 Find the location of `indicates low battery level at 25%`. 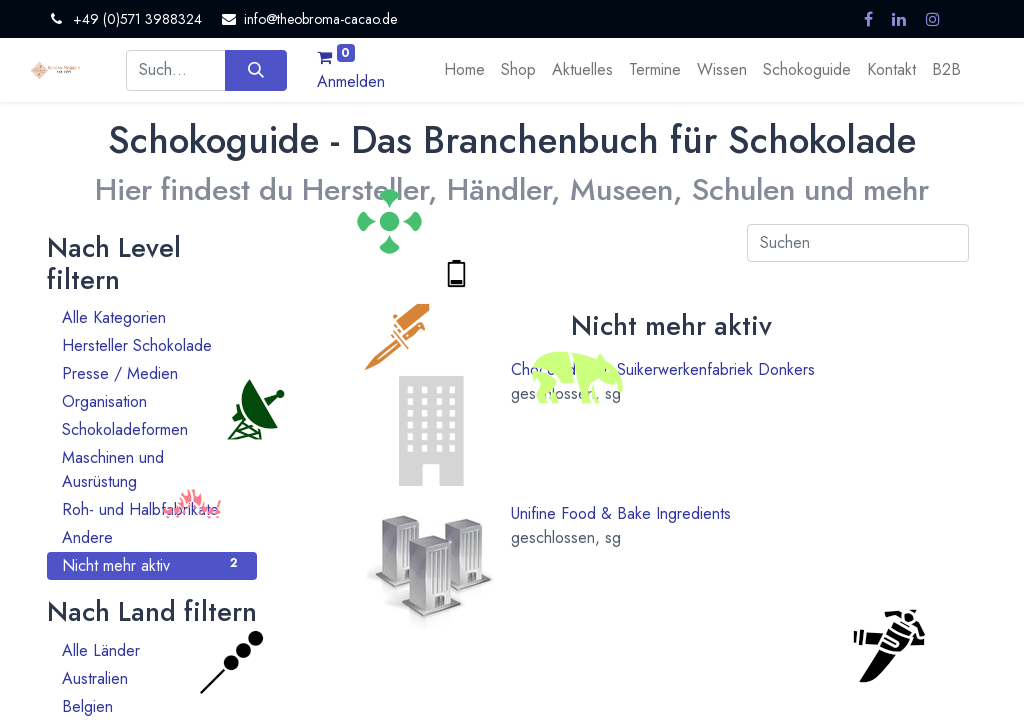

indicates low battery level at 25% is located at coordinates (456, 273).